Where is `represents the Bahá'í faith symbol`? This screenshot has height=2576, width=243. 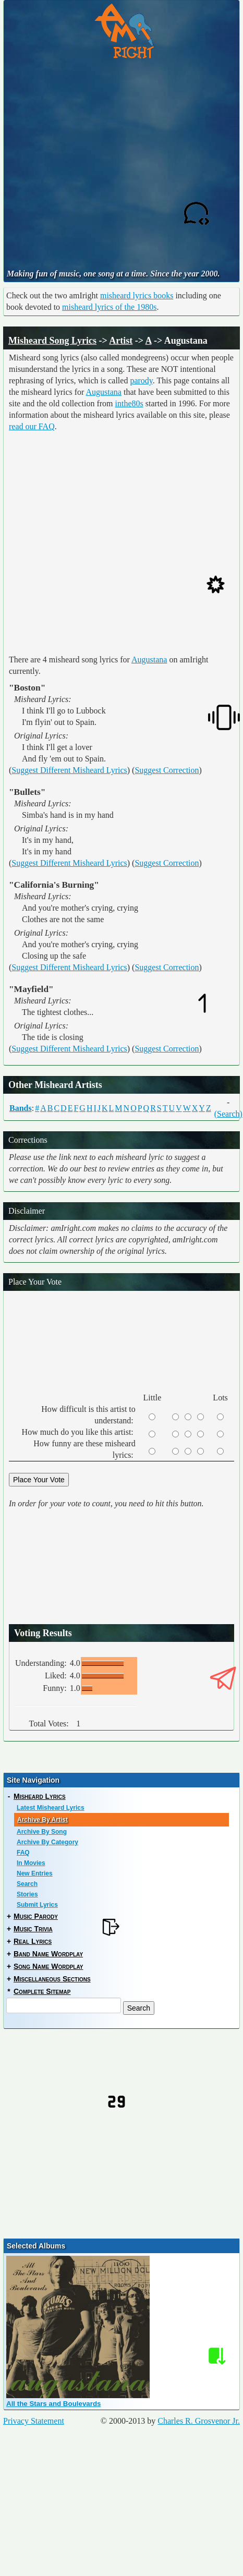
represents the Bahá'í faith symbol is located at coordinates (215, 584).